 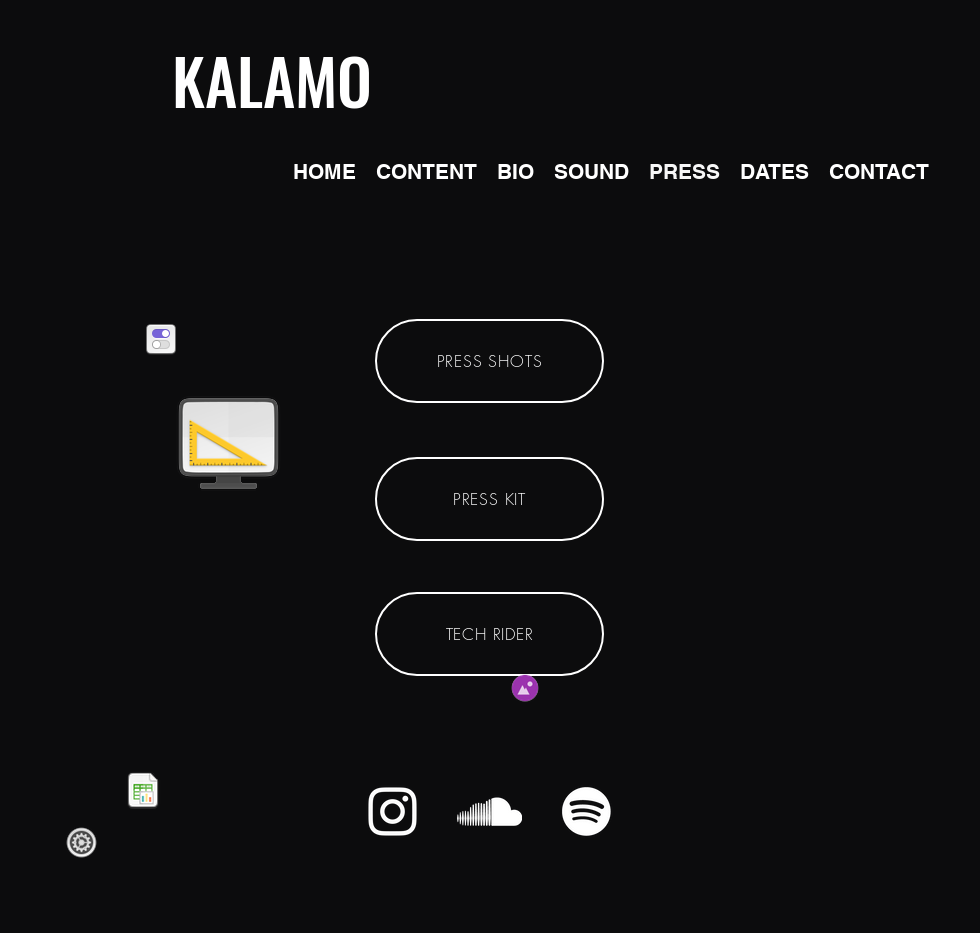 I want to click on open a spreadsheet file, so click(x=143, y=790).